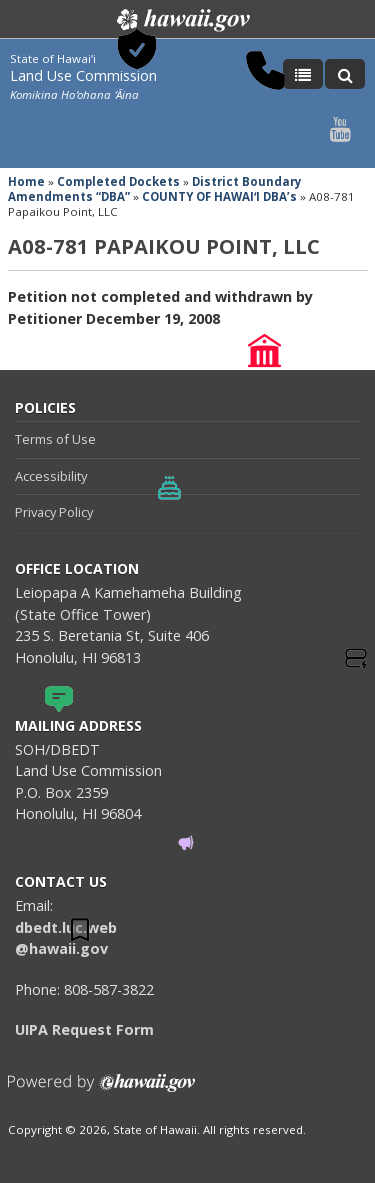  What do you see at coordinates (356, 658) in the screenshot?
I see `server power status or electrical connection` at bounding box center [356, 658].